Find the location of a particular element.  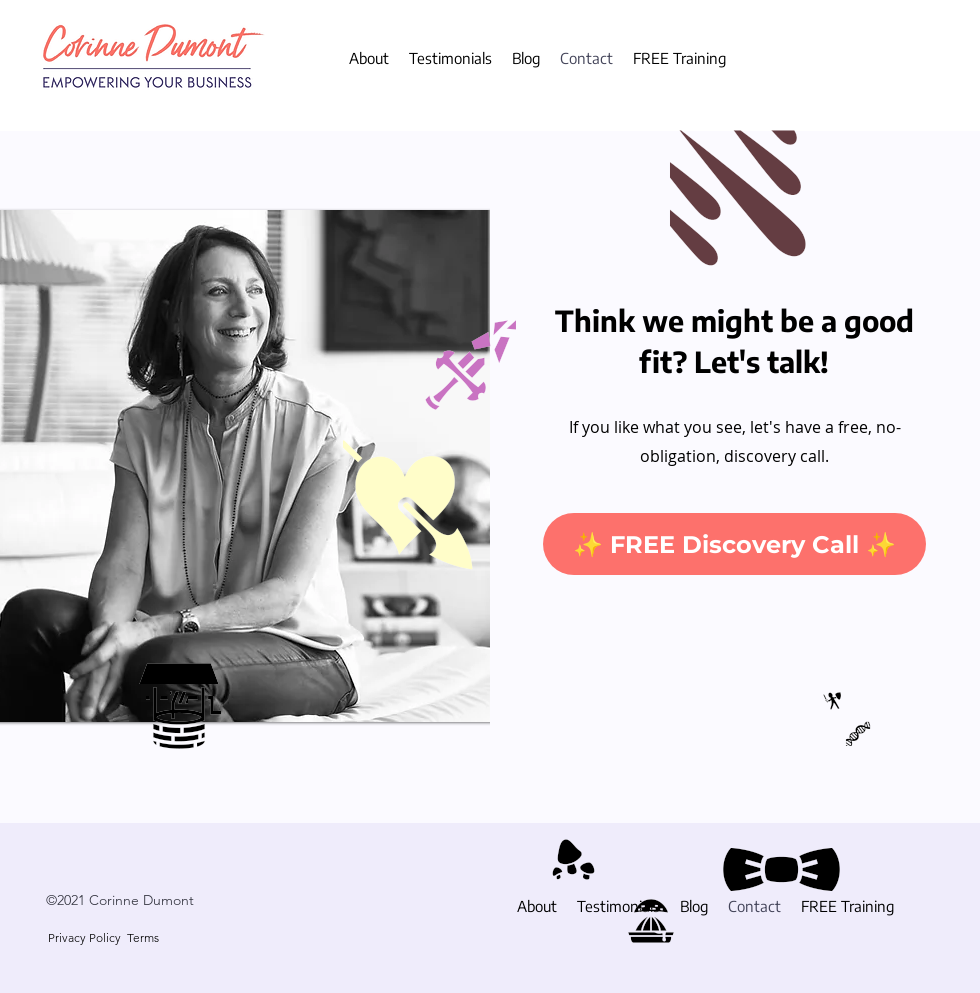

access kitchen or cooking tools is located at coordinates (651, 921).